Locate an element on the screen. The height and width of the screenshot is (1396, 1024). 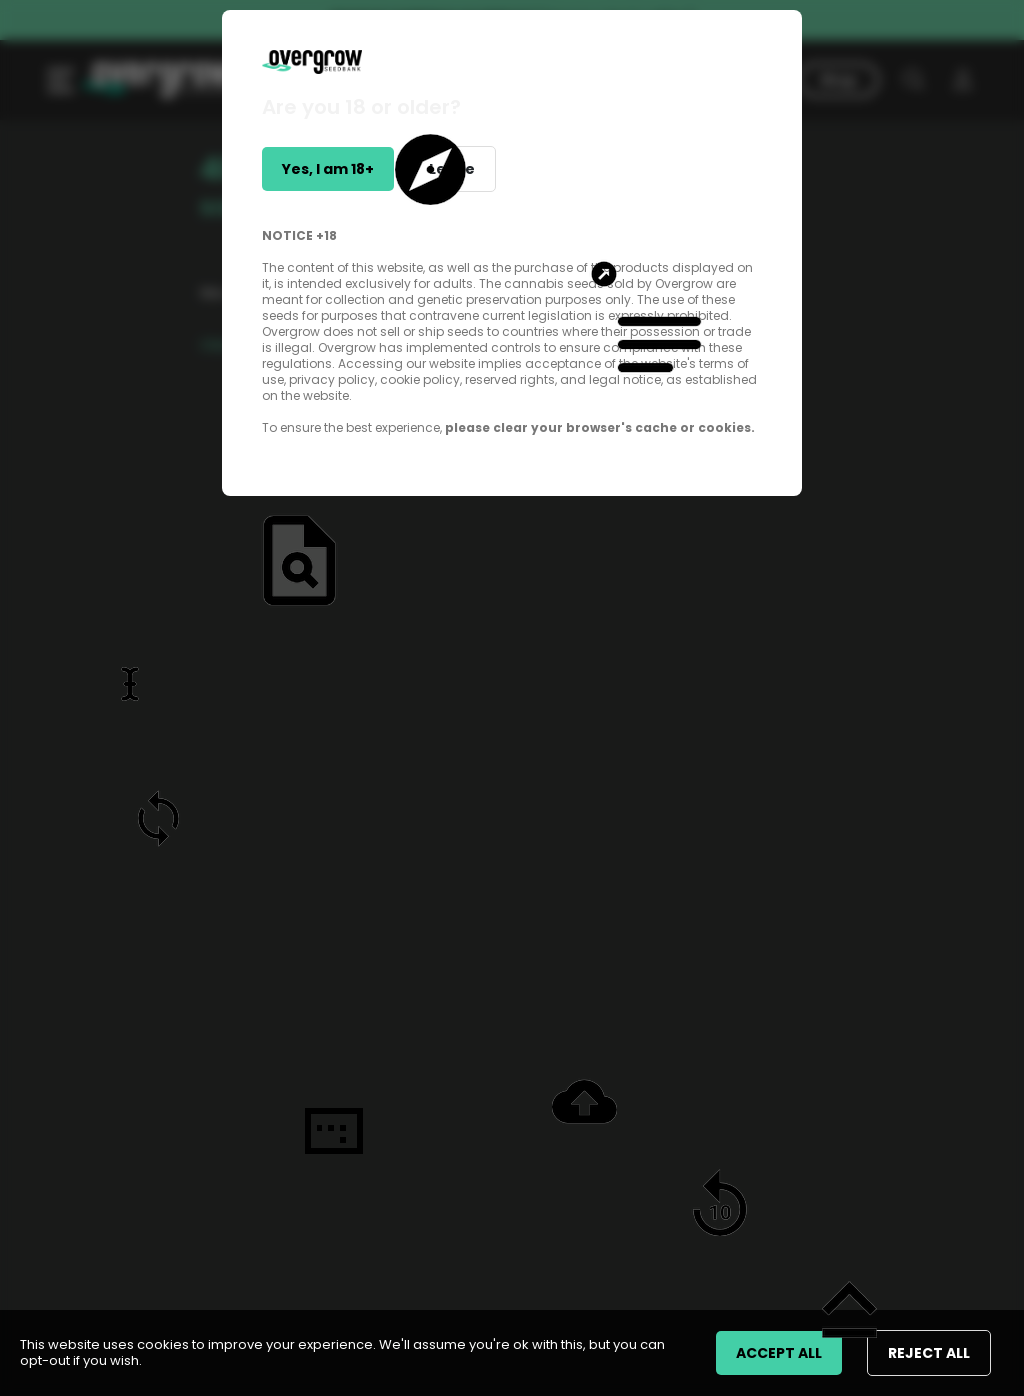
text input field is active is located at coordinates (130, 684).